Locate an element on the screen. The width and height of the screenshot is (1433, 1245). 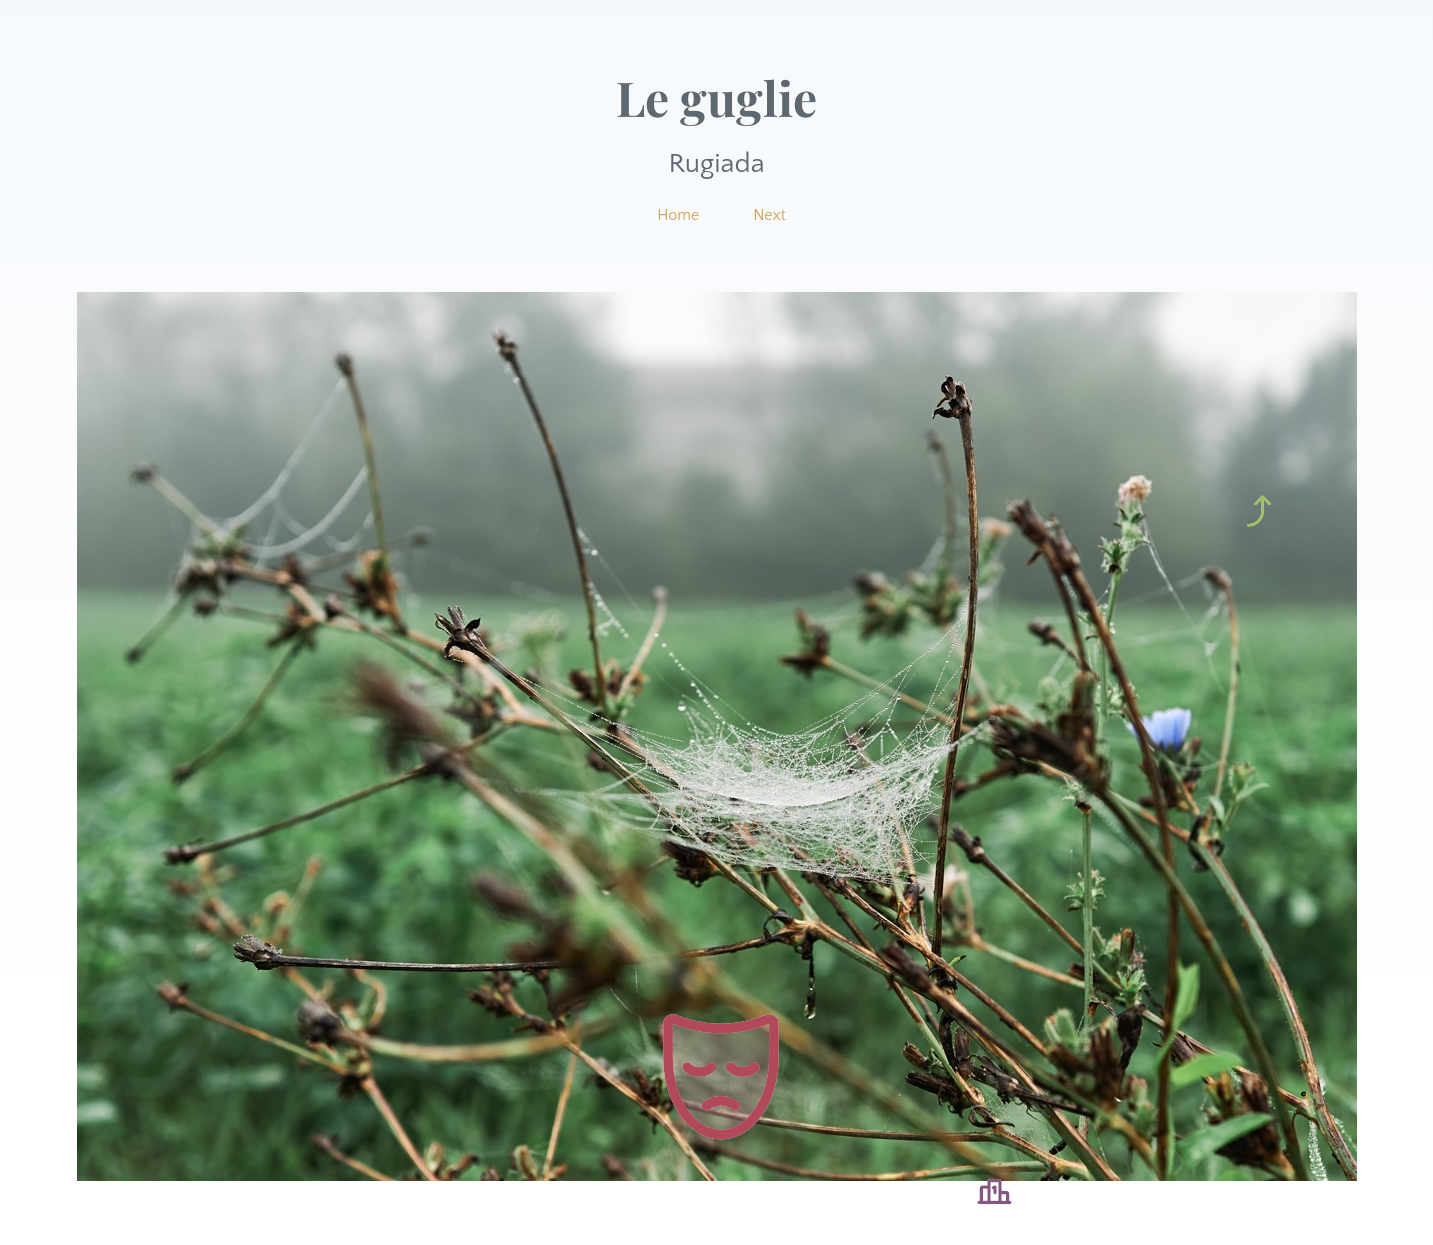
redirect or forward content is located at coordinates (1259, 511).